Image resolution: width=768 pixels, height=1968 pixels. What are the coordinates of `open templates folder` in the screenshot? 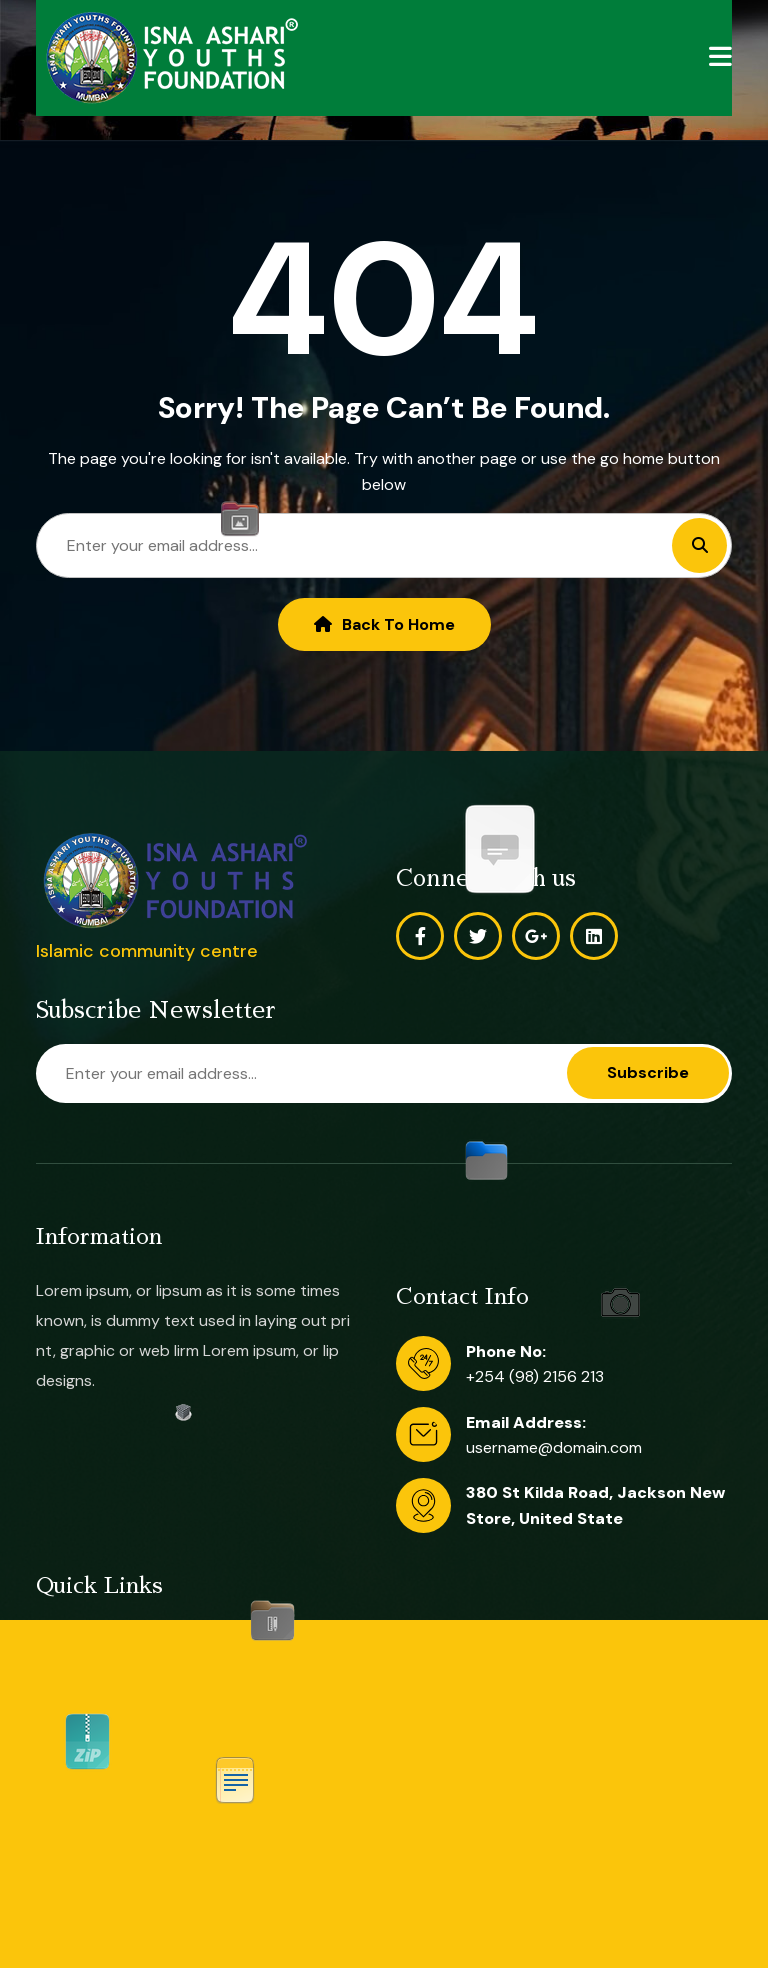 It's located at (272, 1620).